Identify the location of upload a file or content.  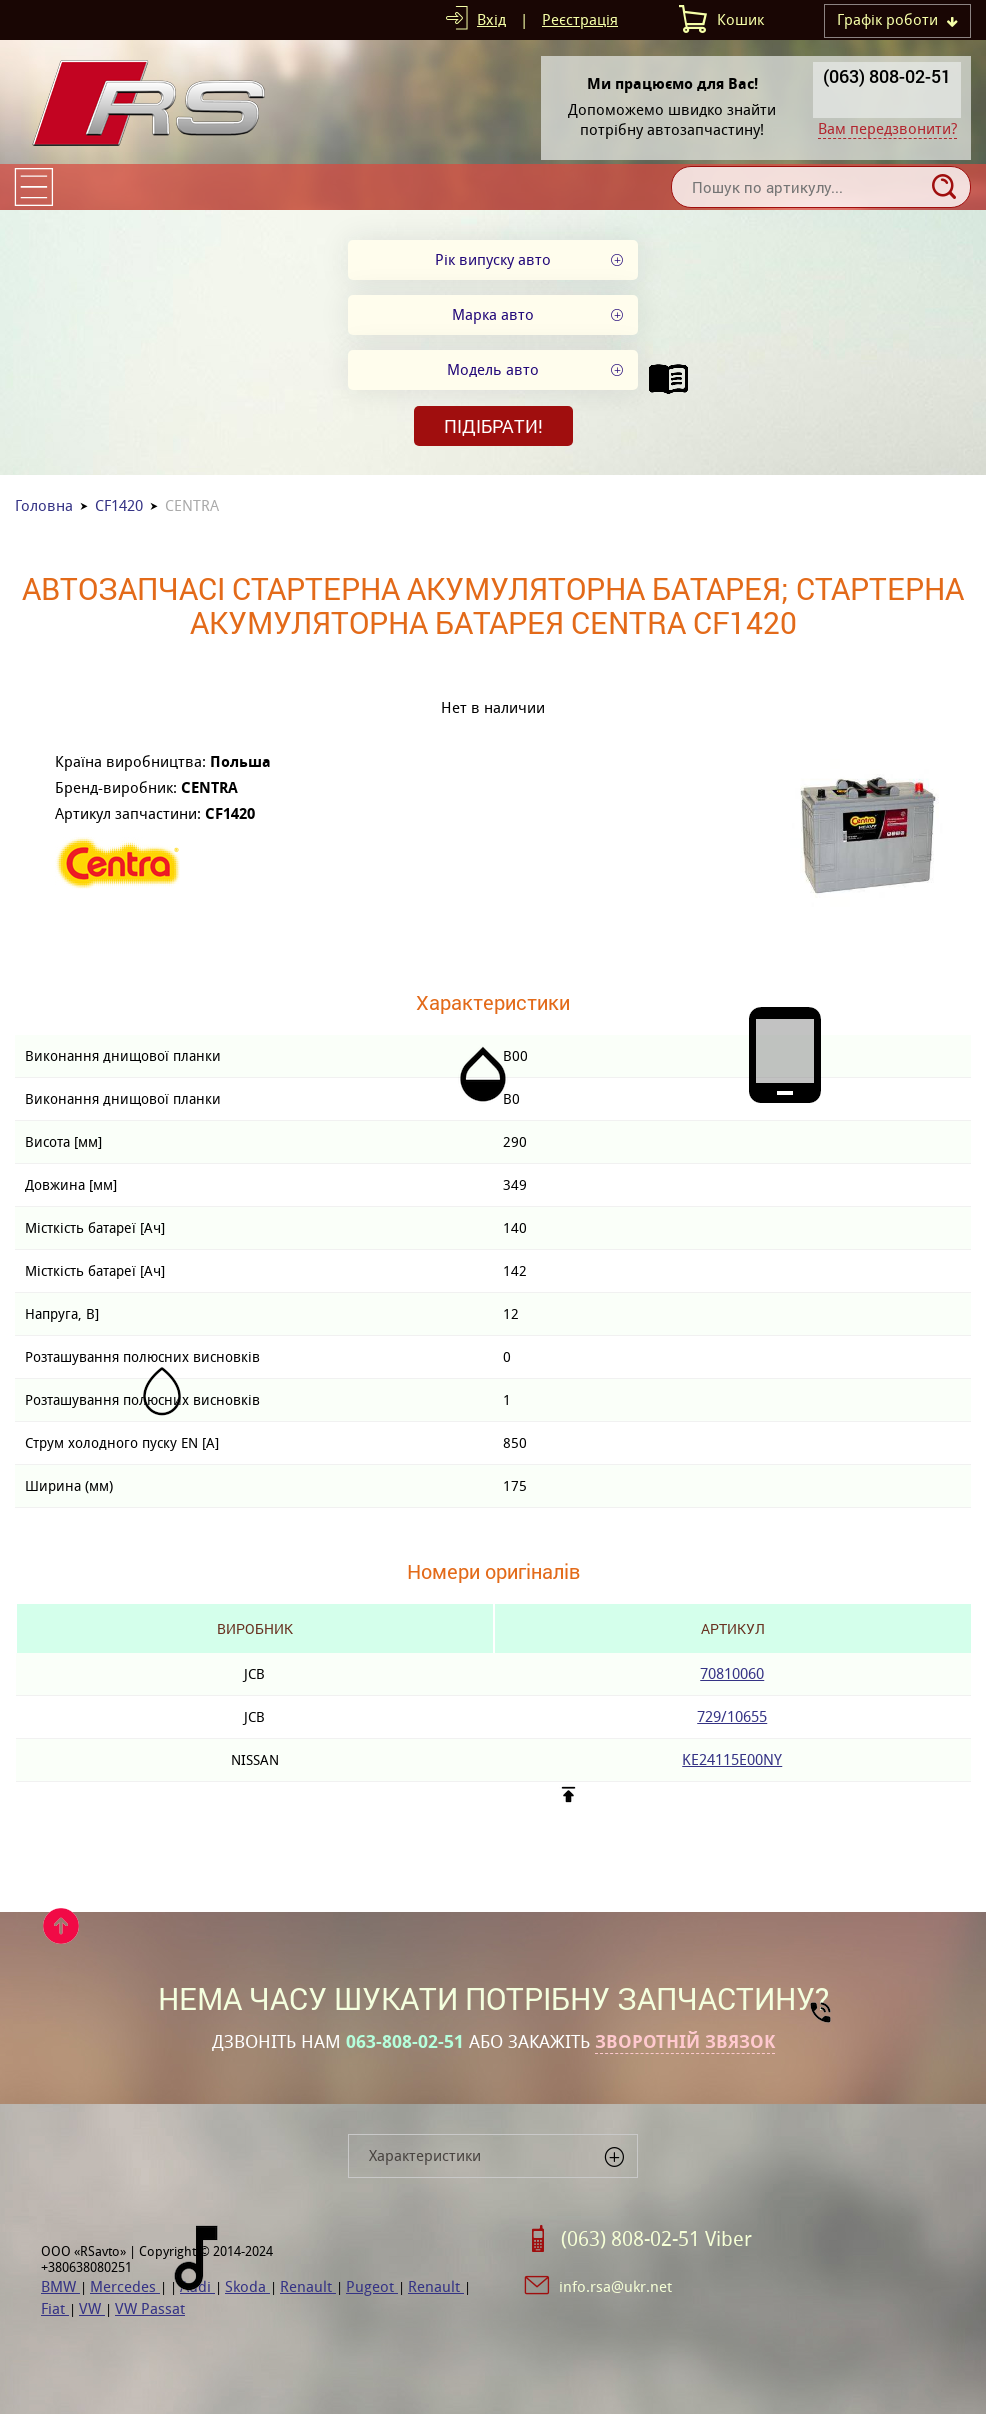
(61, 1926).